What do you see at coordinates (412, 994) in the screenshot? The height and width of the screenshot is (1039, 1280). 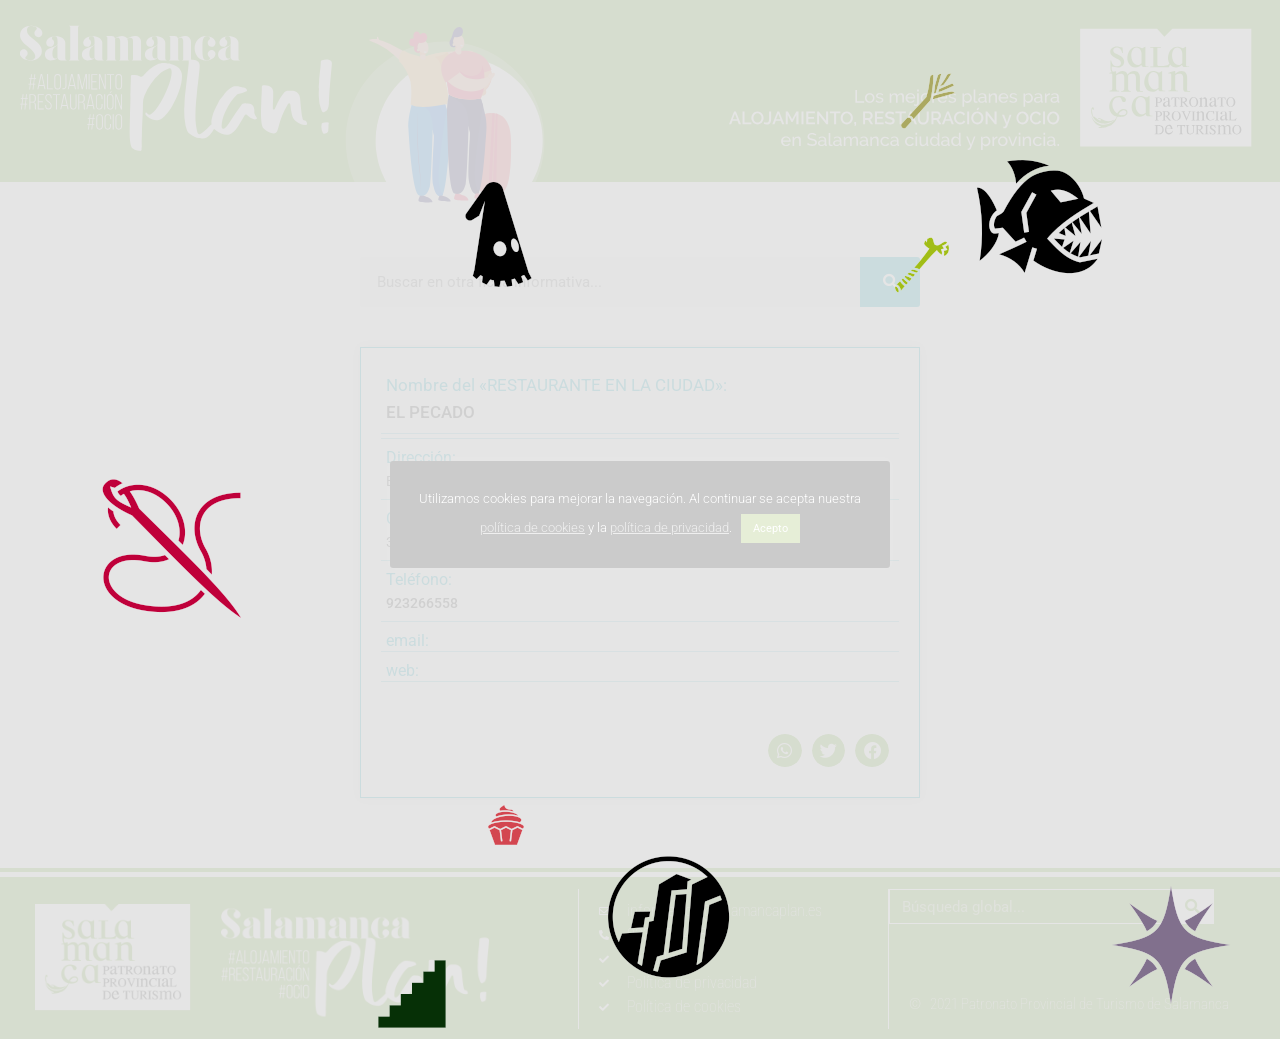 I see `navigate to stairs or stairwell` at bounding box center [412, 994].